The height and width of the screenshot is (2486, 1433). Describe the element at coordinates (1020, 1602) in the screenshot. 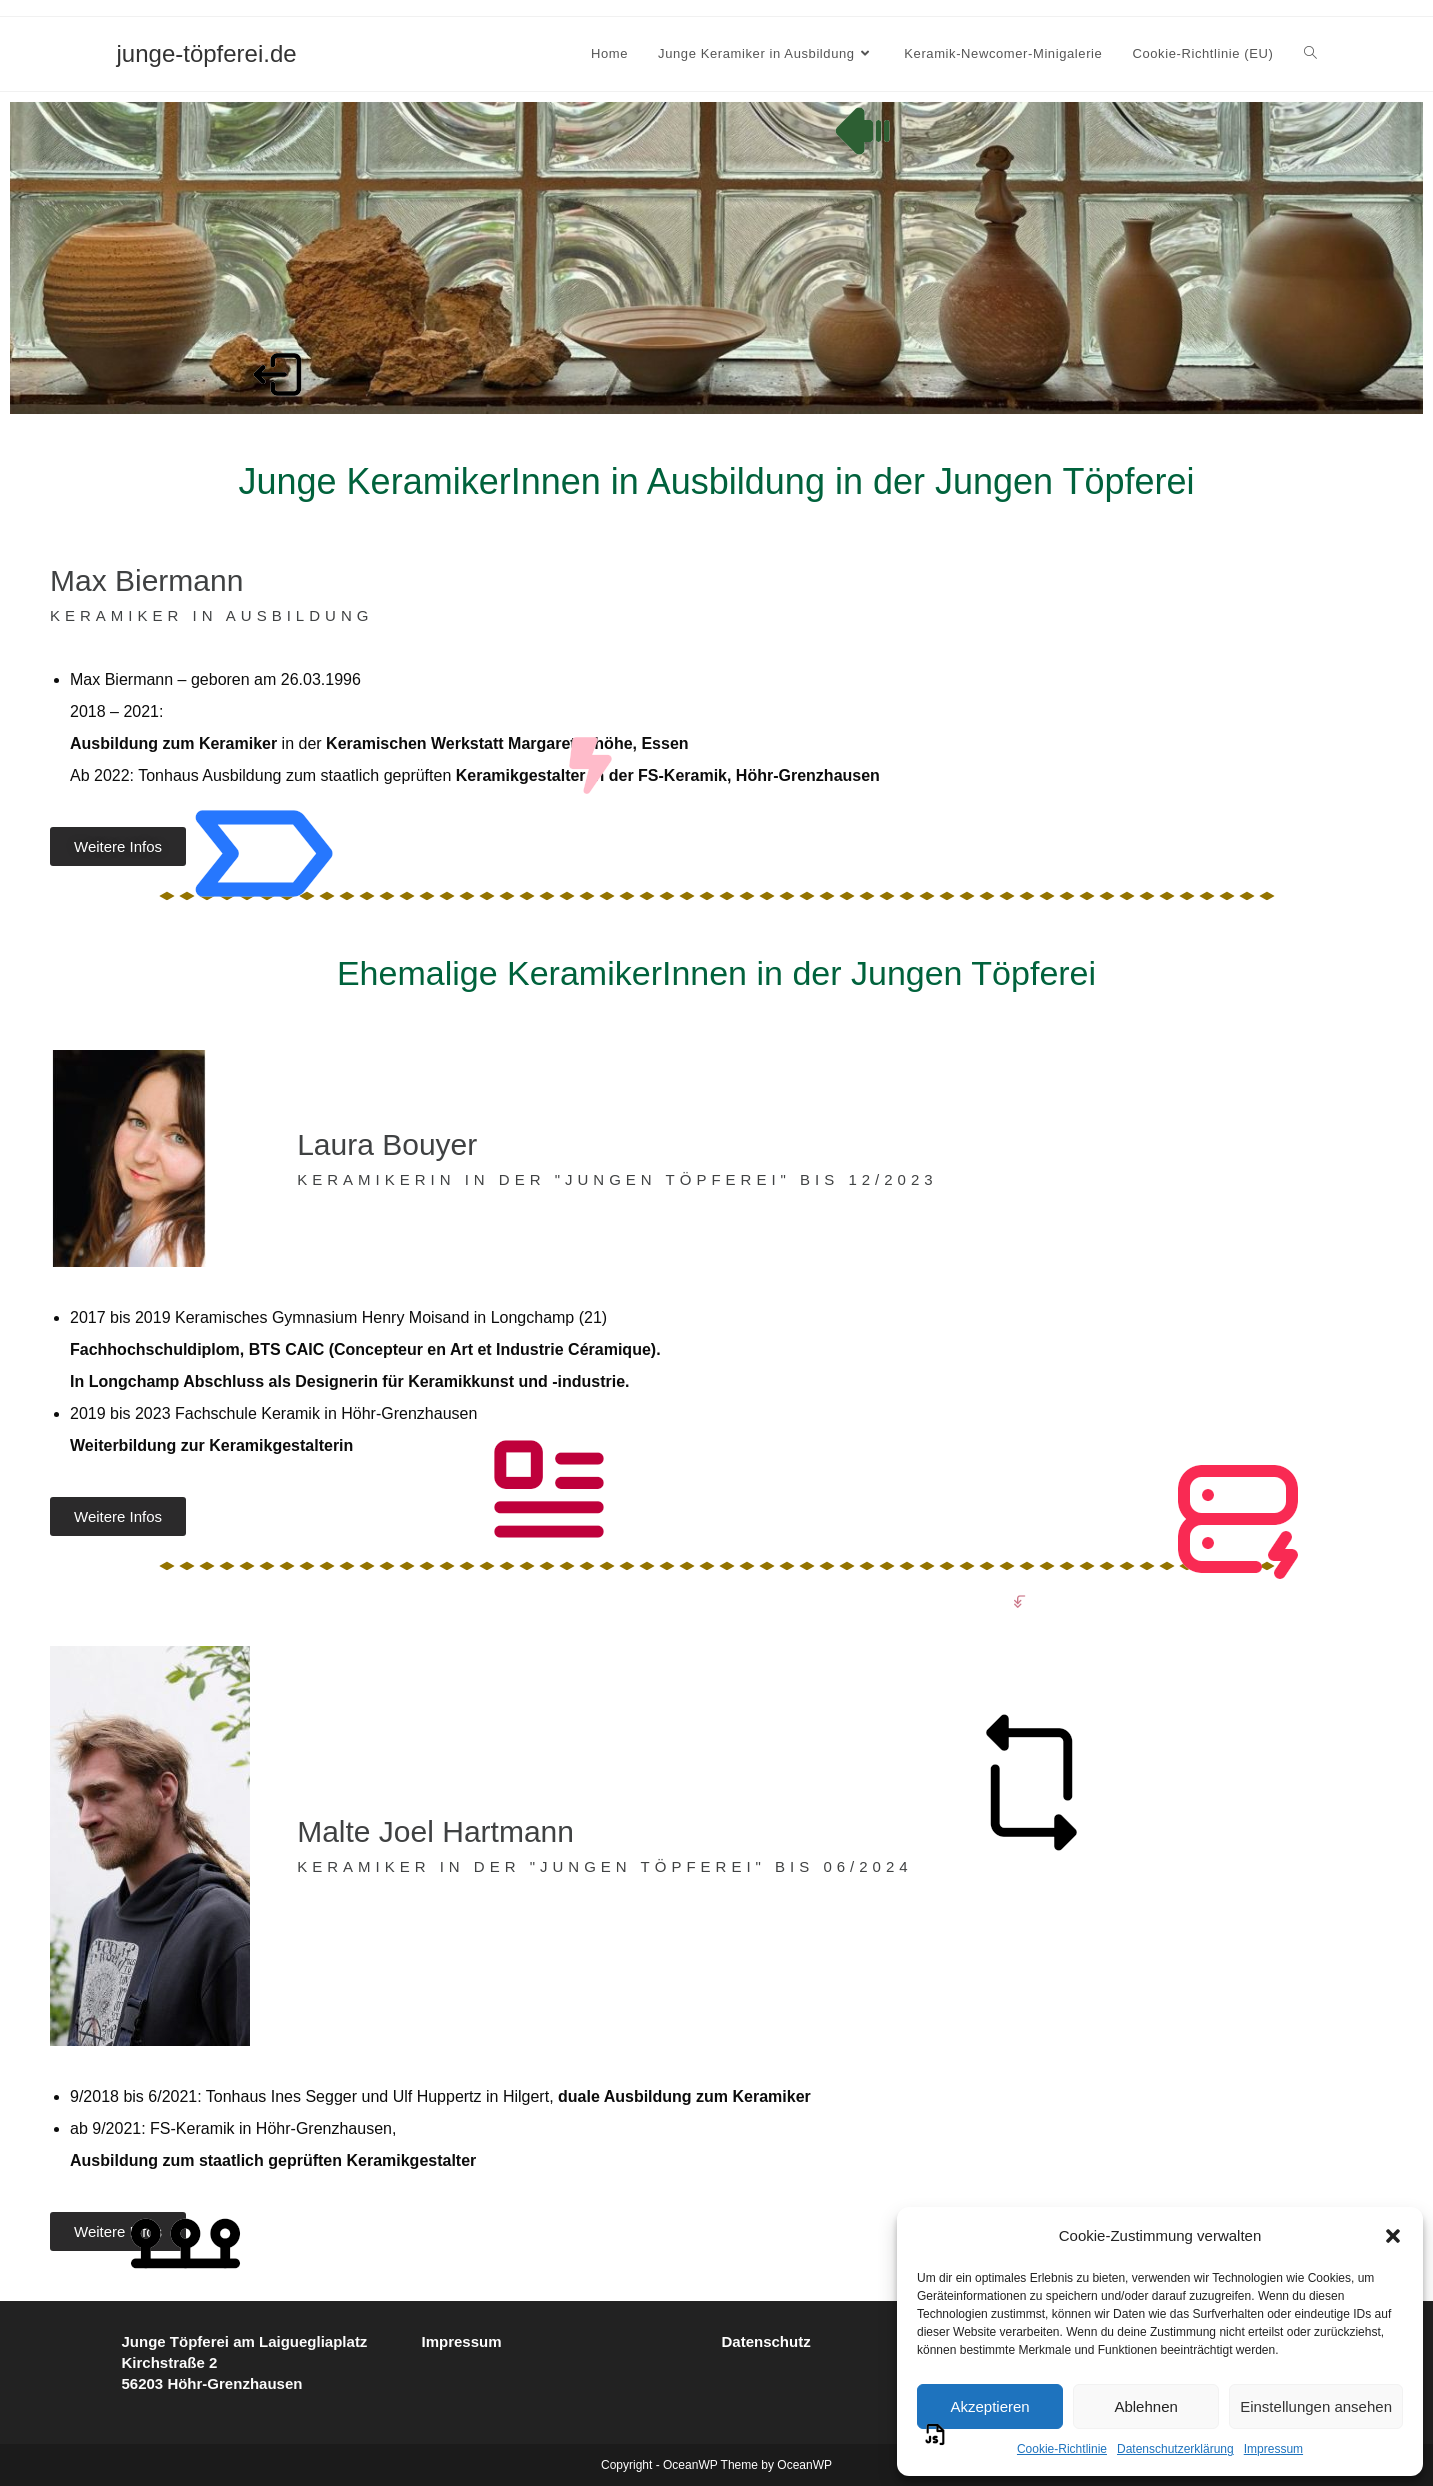

I see `go back and scroll down` at that location.